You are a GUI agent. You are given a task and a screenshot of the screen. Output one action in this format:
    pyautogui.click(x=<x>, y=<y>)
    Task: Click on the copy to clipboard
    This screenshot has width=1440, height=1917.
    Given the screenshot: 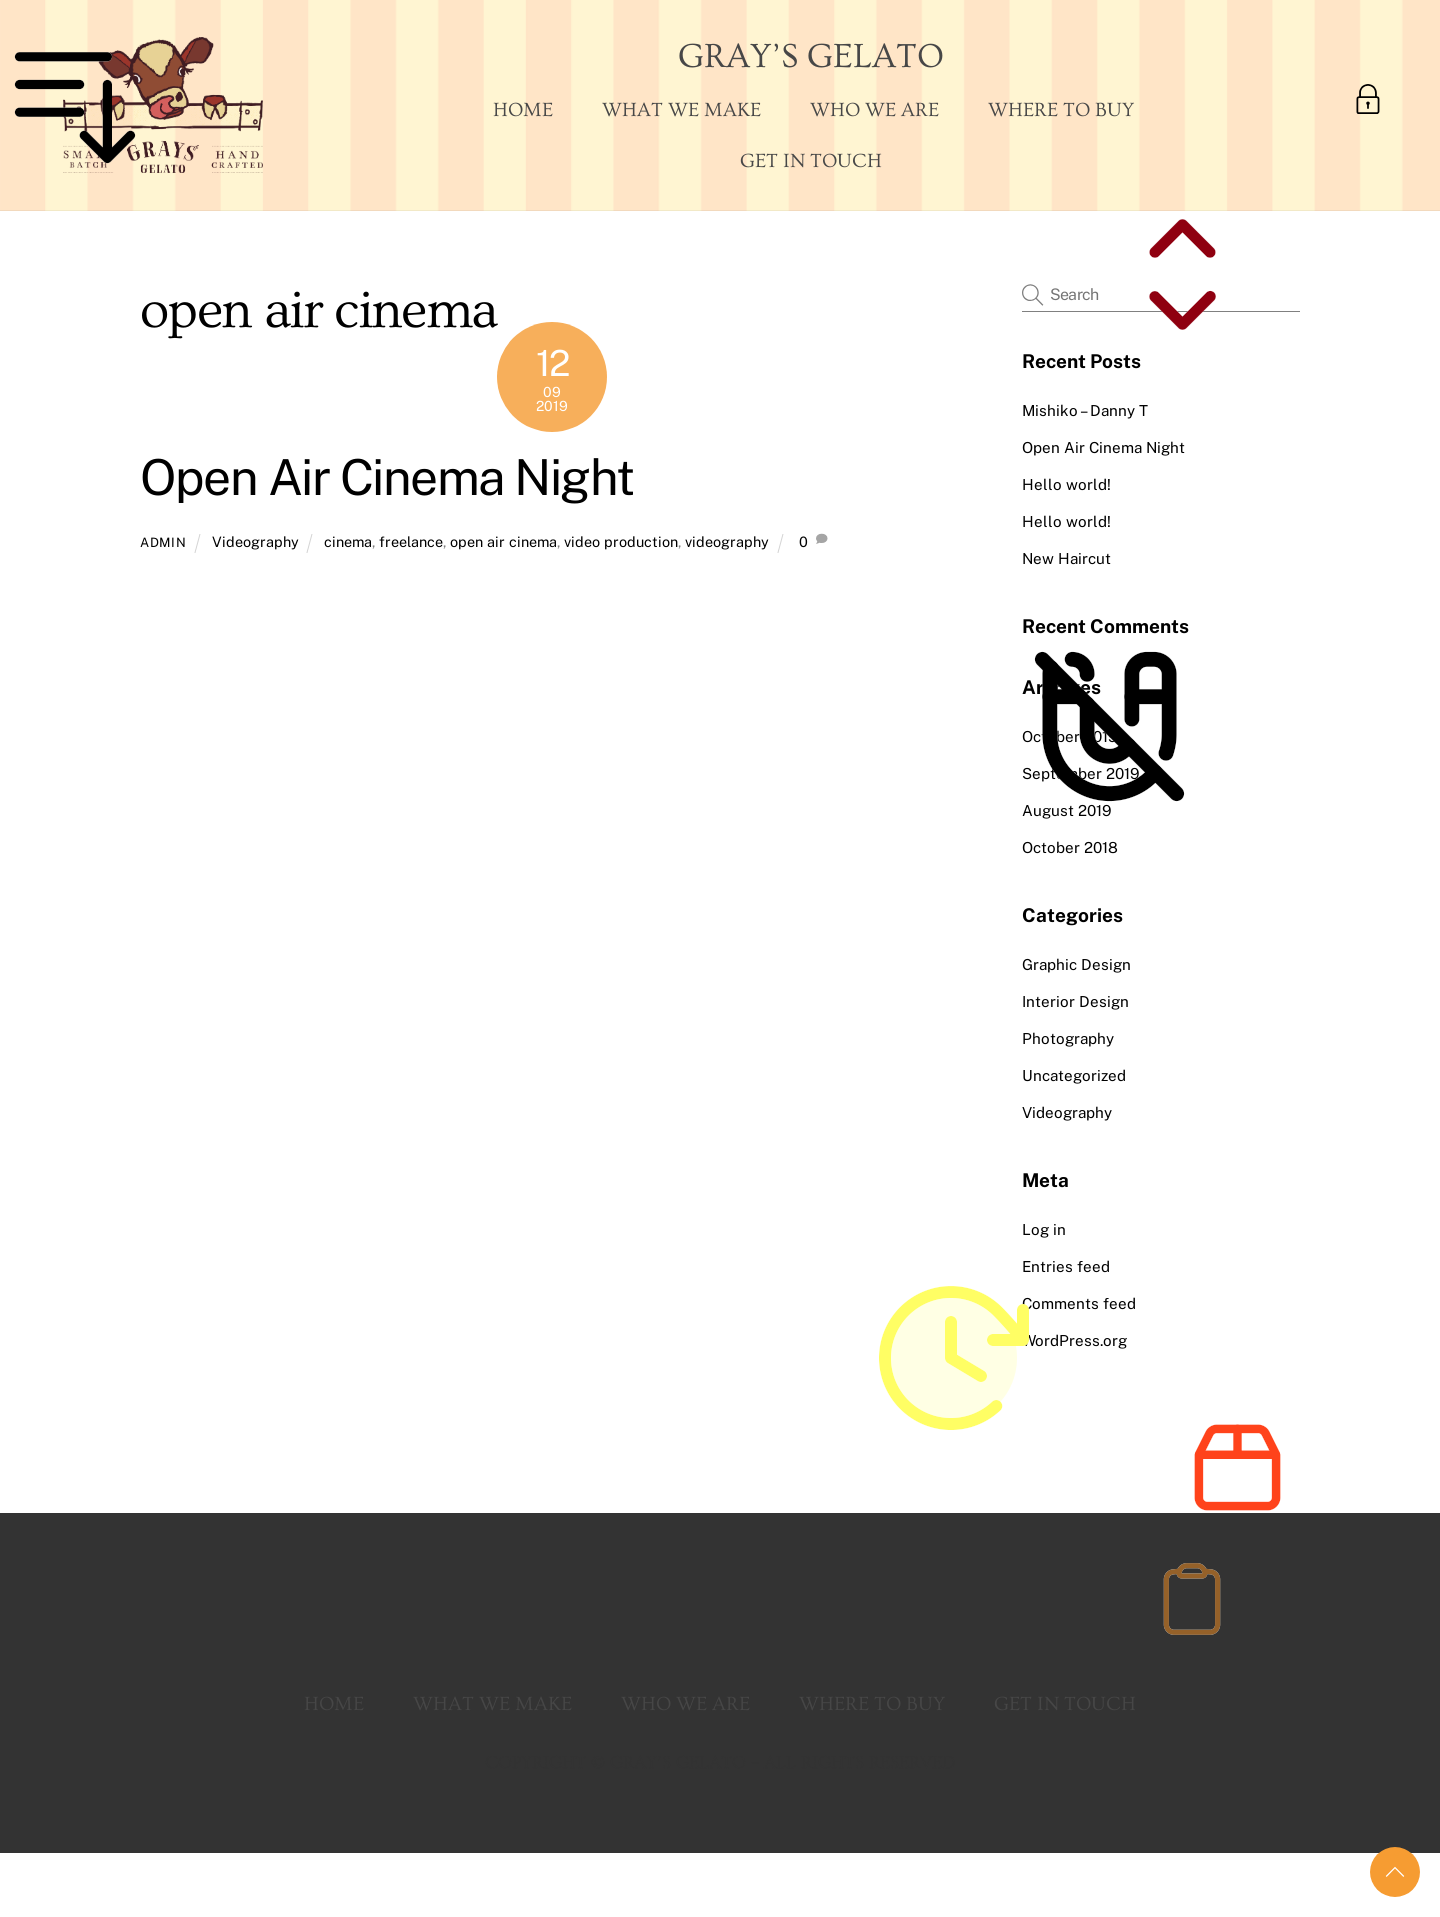 What is the action you would take?
    pyautogui.click(x=1192, y=1599)
    